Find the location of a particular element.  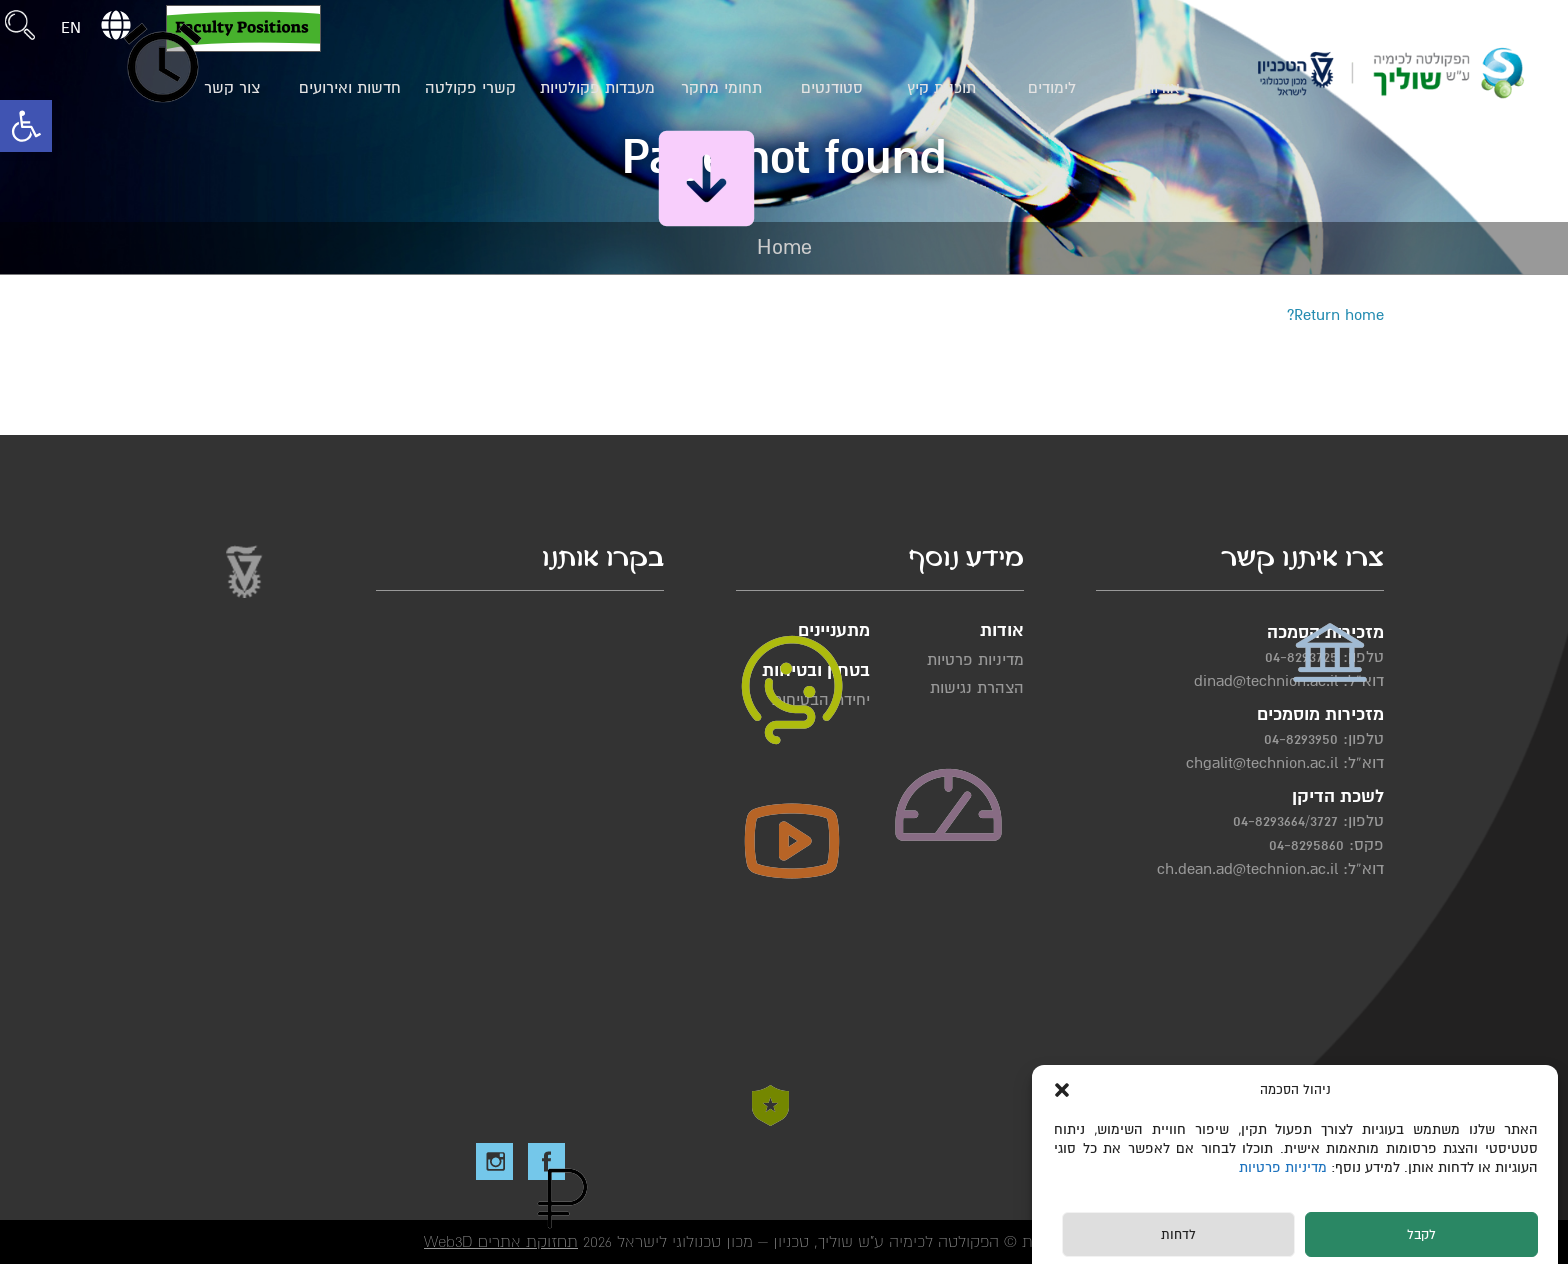

set or manage alarms is located at coordinates (163, 63).